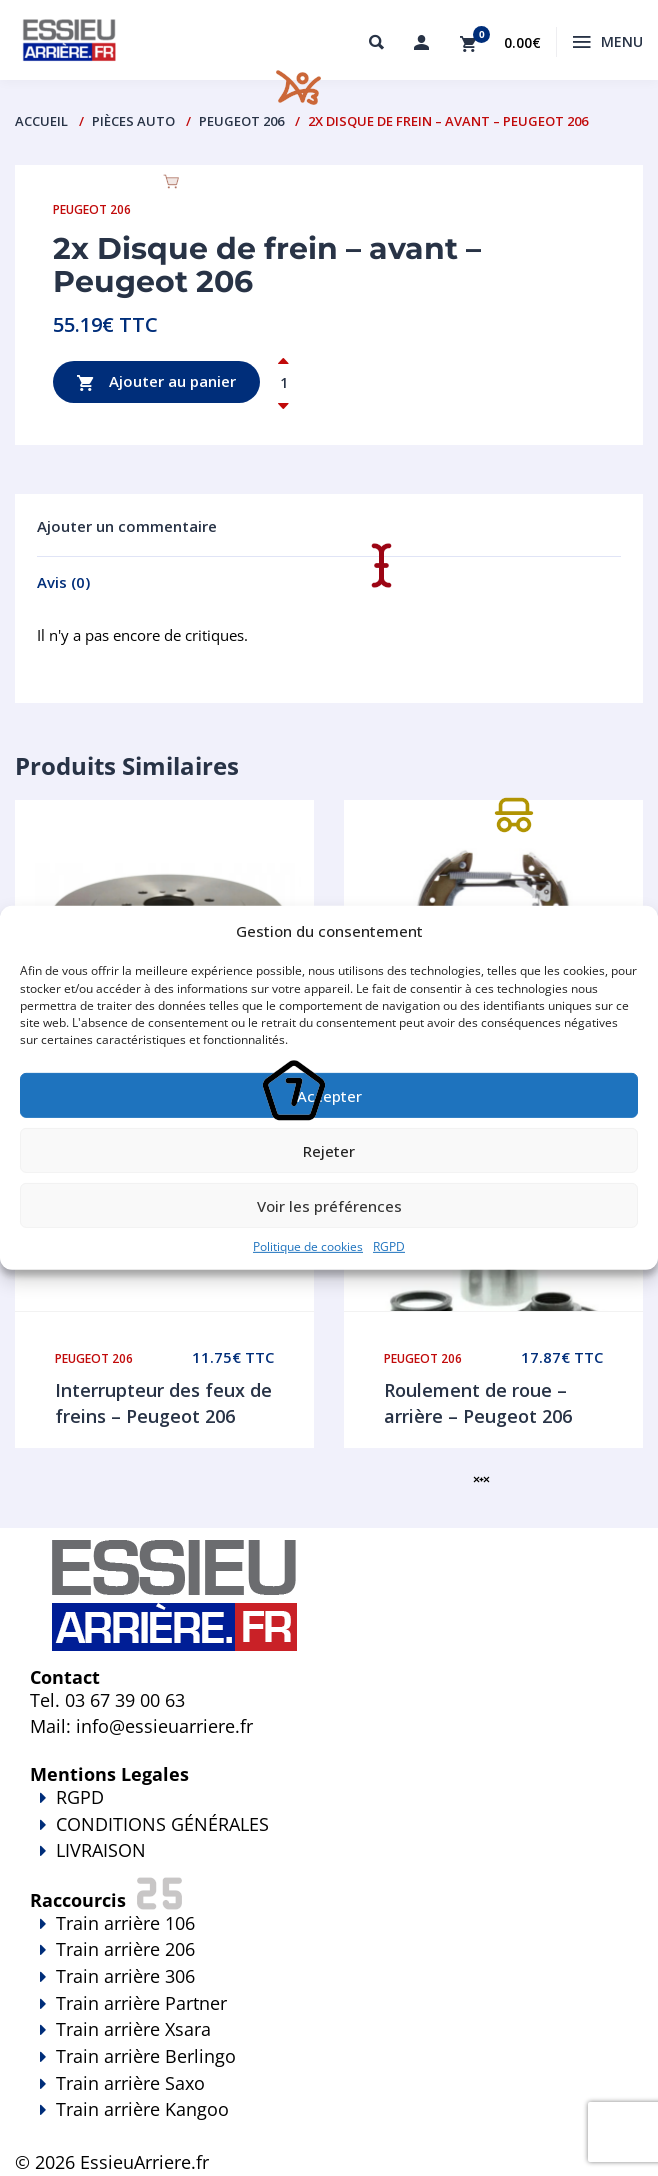  What do you see at coordinates (514, 815) in the screenshot?
I see `enable incognito or private browsing mode` at bounding box center [514, 815].